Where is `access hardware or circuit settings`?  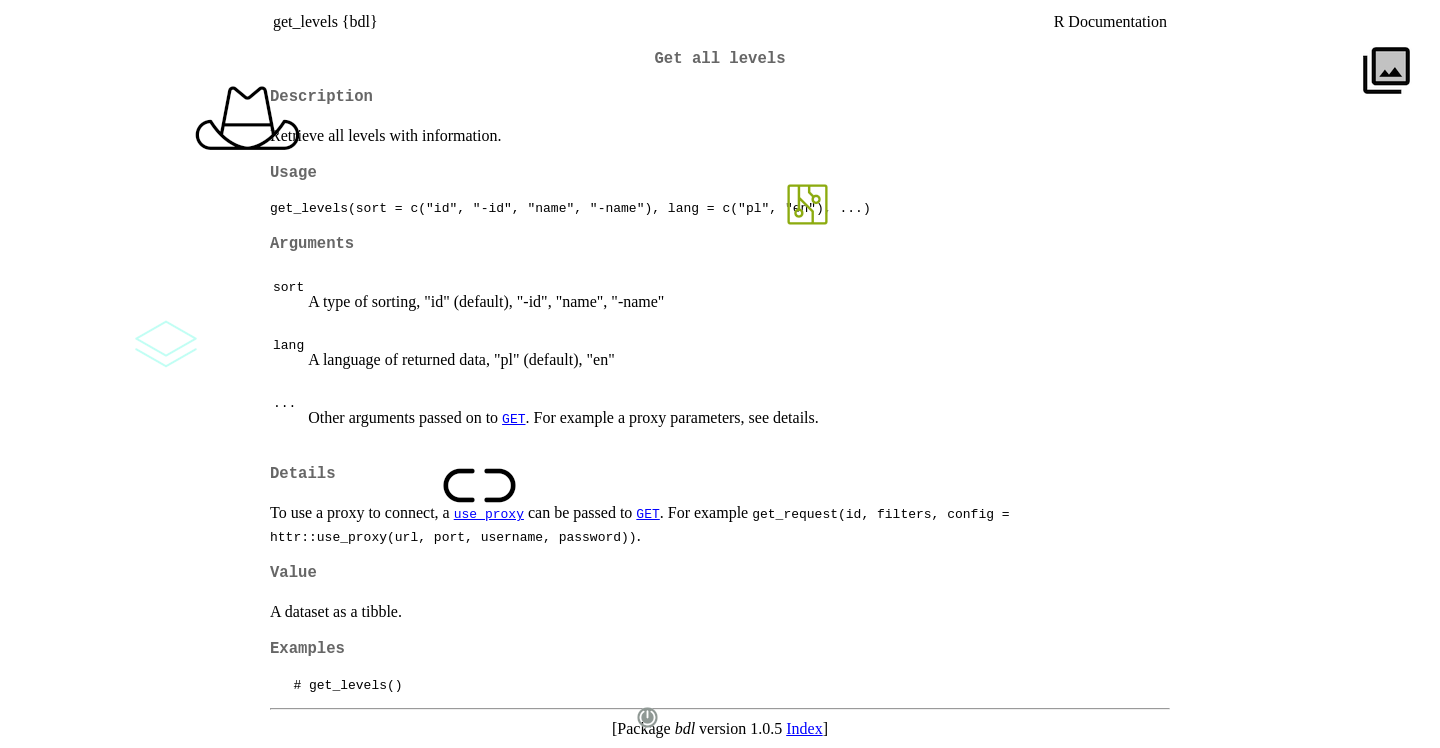 access hardware or circuit settings is located at coordinates (807, 204).